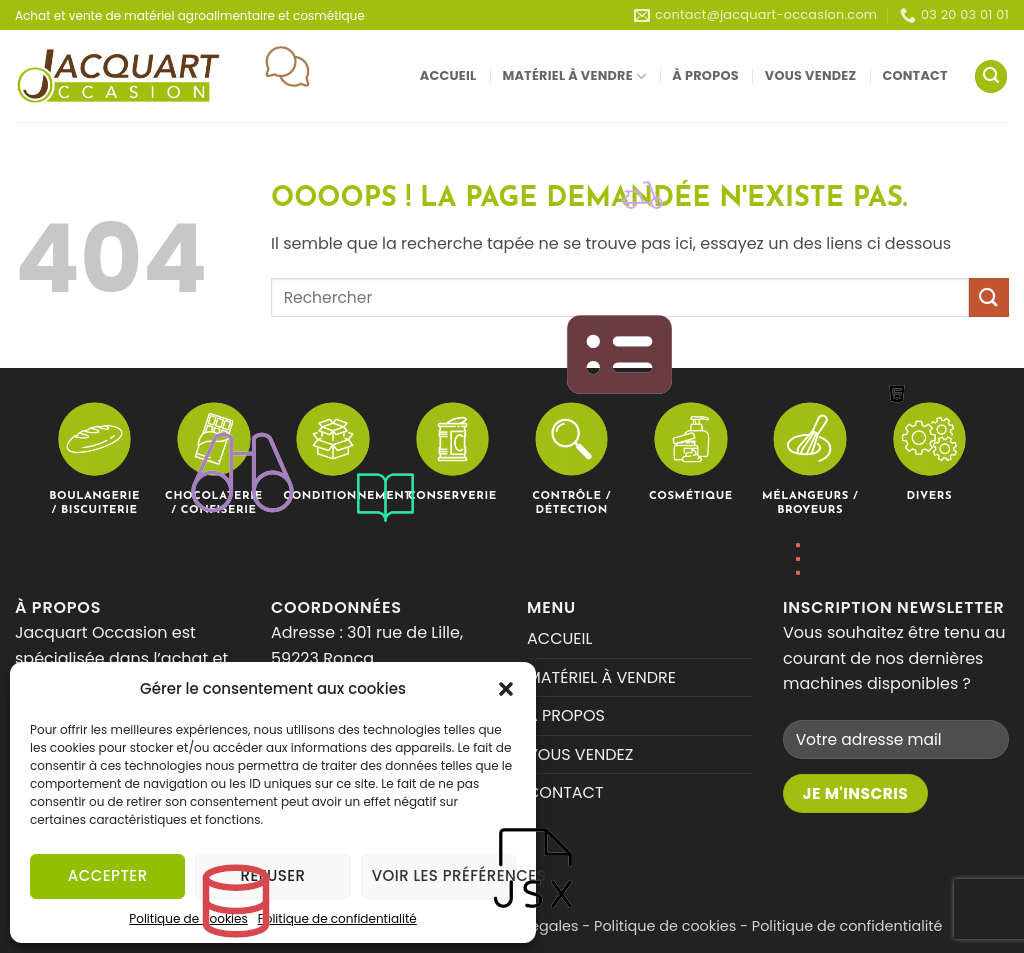 The height and width of the screenshot is (953, 1024). I want to click on view list details or summary, so click(619, 354).